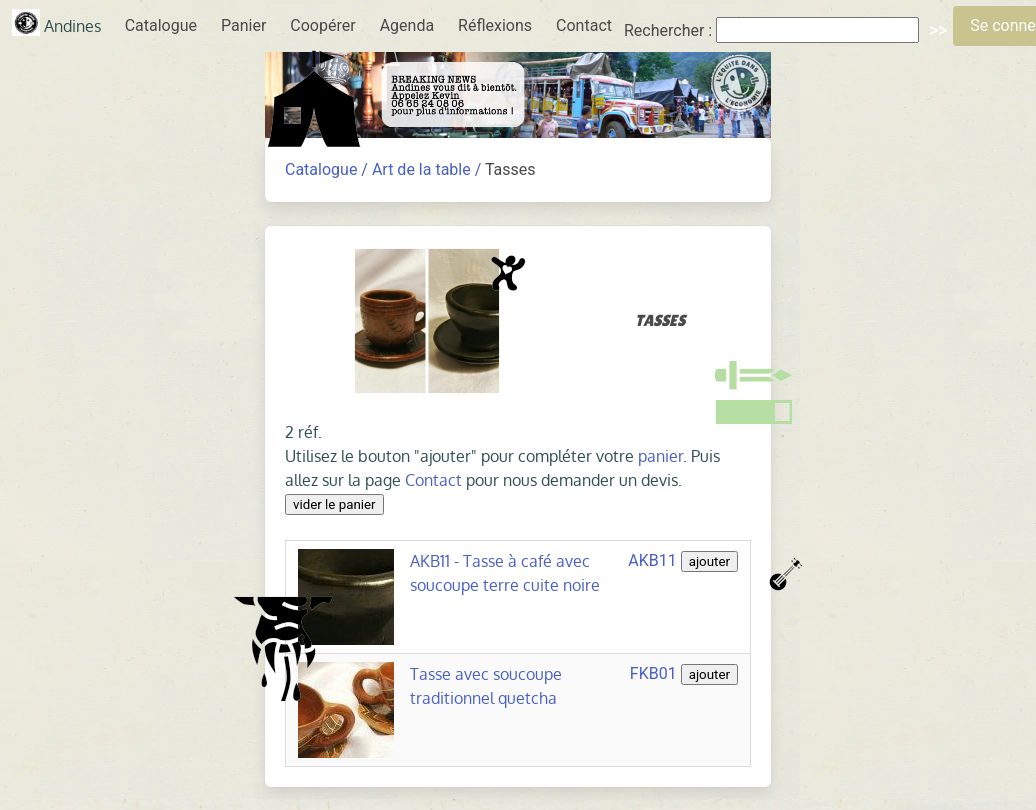 The image size is (1036, 810). Describe the element at coordinates (314, 98) in the screenshot. I see `access military camp or barracks in game` at that location.